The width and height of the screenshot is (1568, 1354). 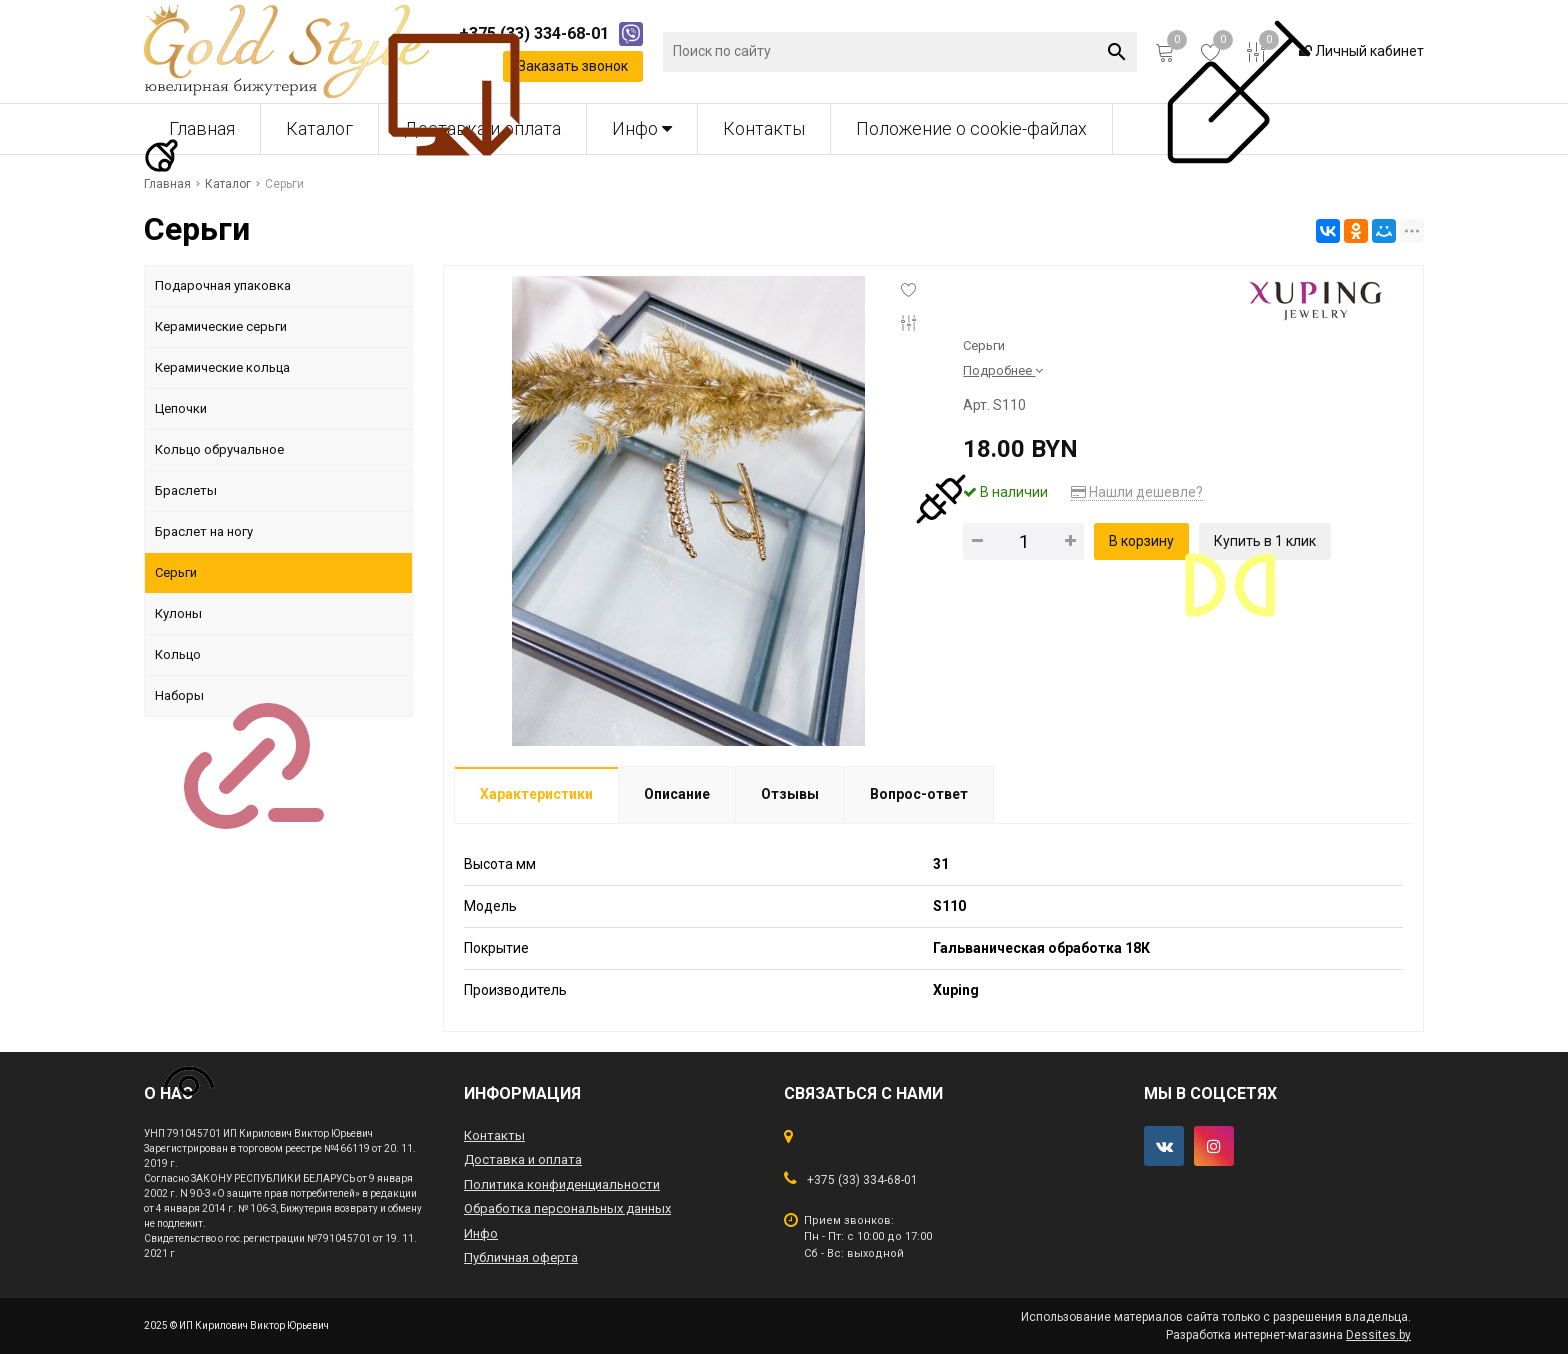 What do you see at coordinates (189, 1083) in the screenshot?
I see `toggle visibility of a file or element` at bounding box center [189, 1083].